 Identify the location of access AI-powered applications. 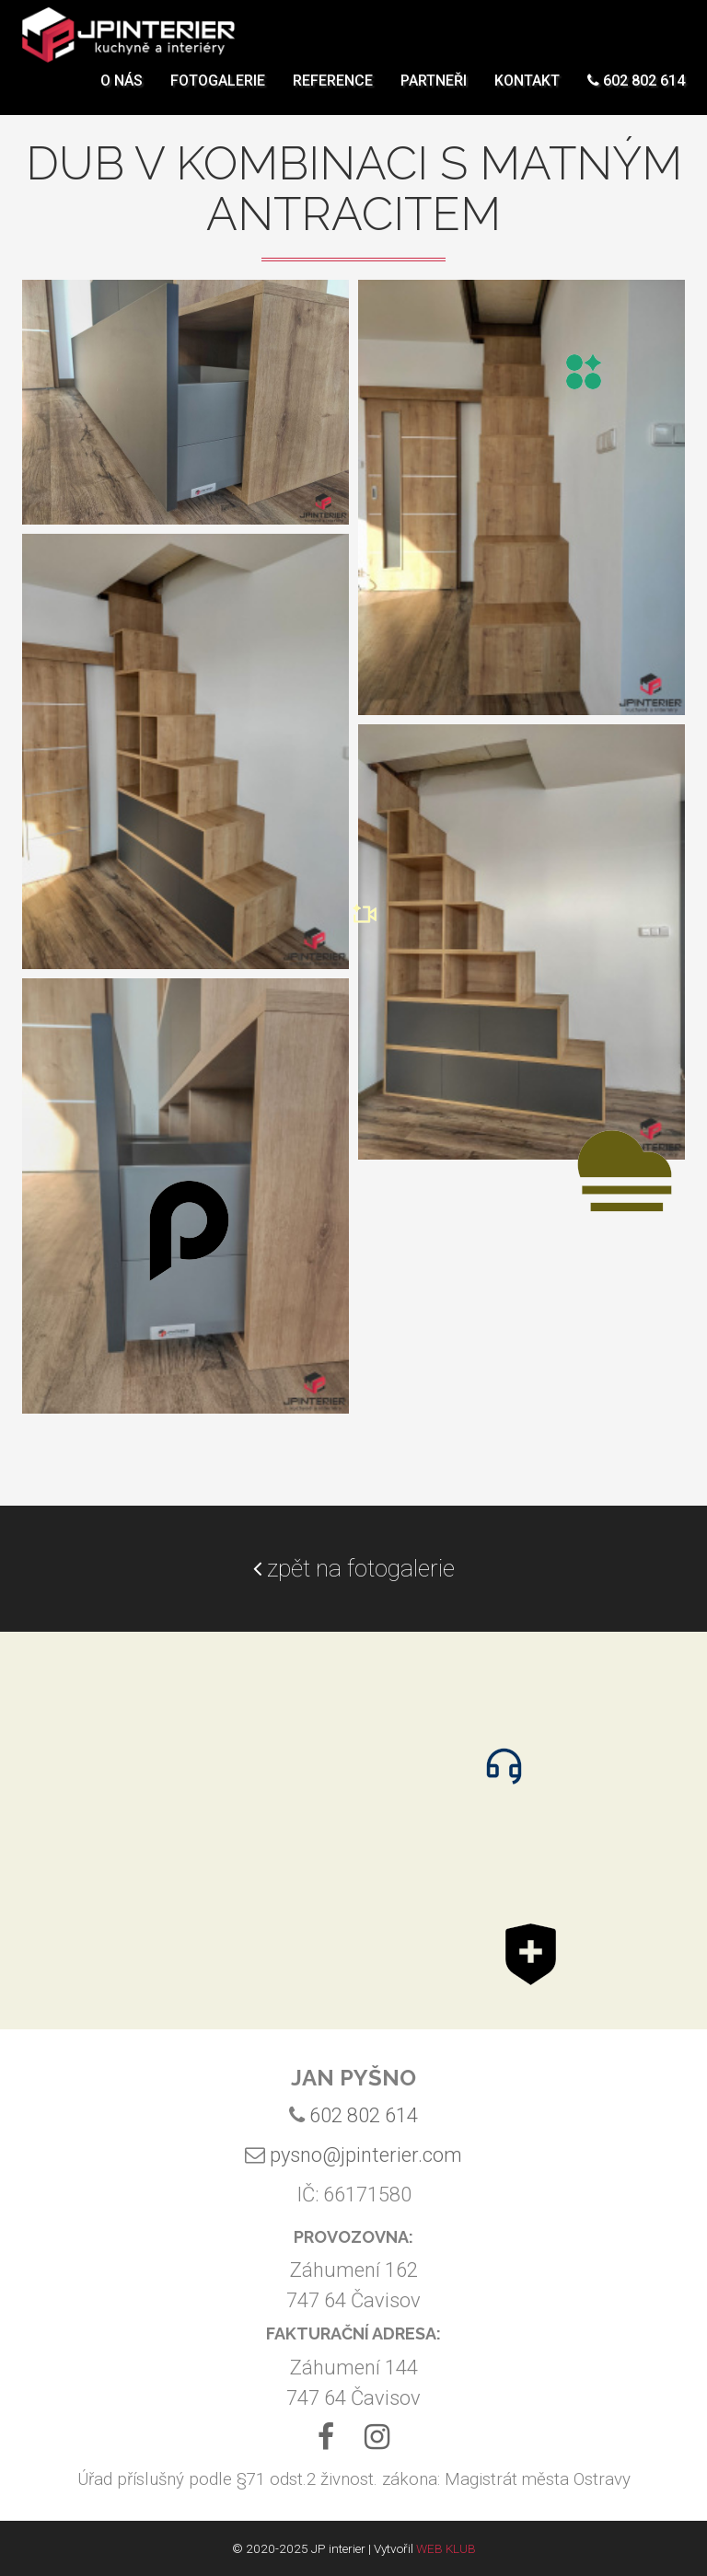
(584, 372).